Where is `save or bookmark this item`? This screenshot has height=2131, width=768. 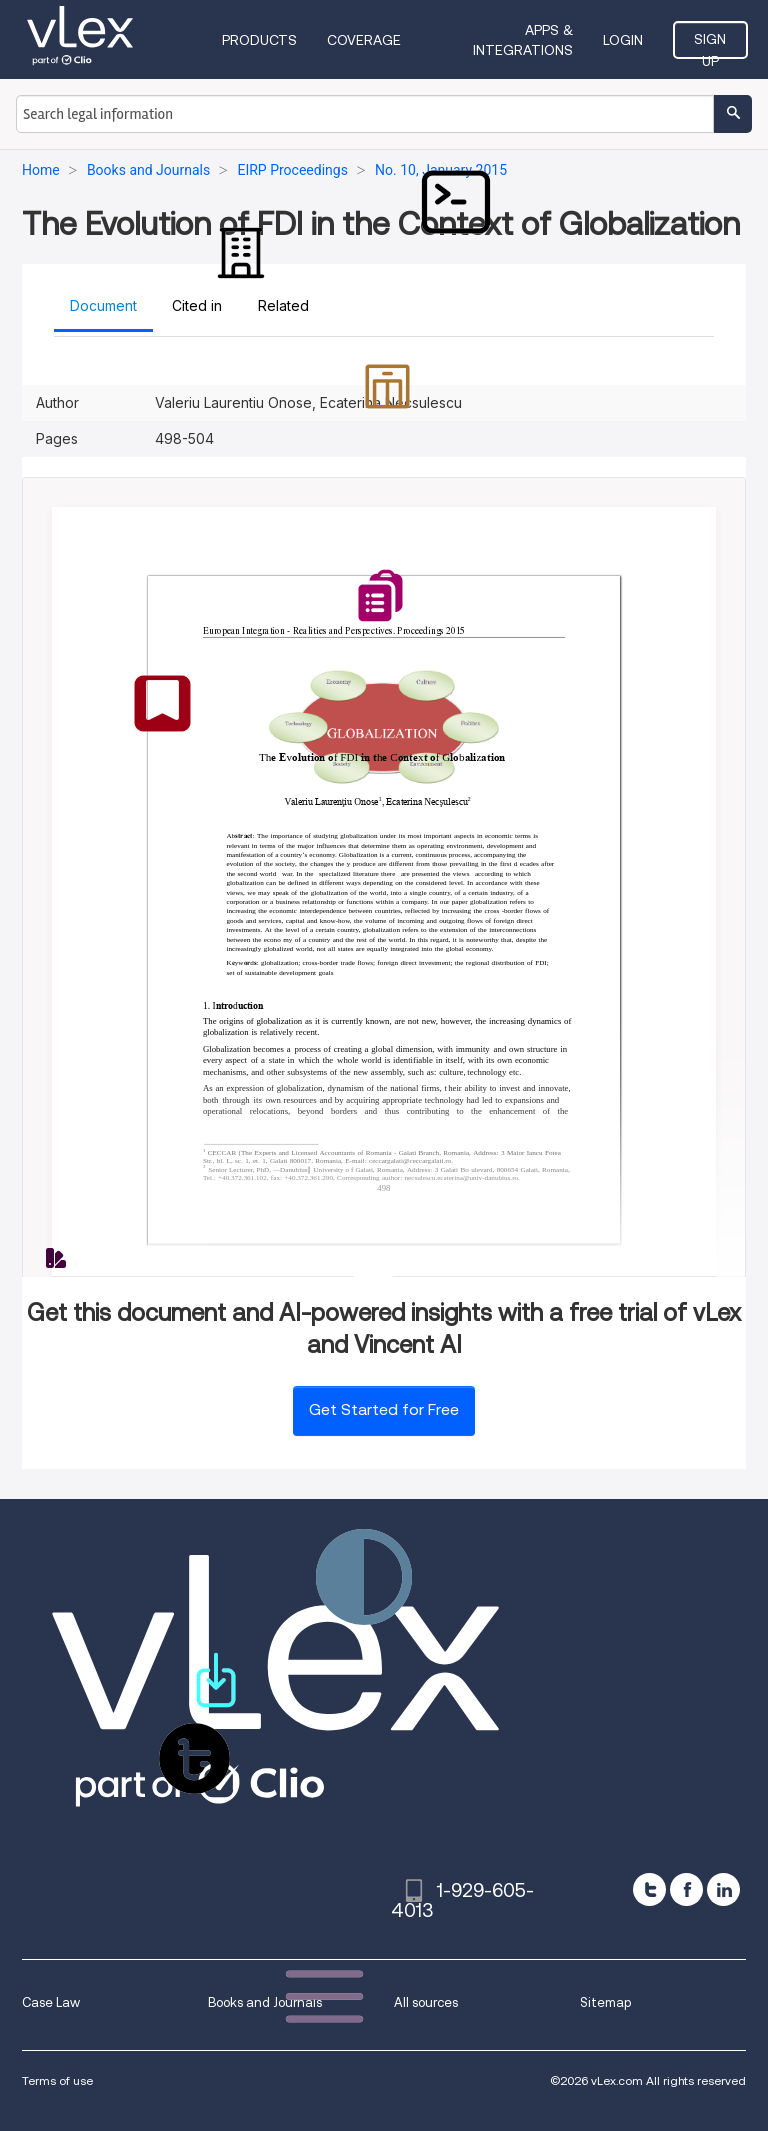
save or bookmark this item is located at coordinates (162, 703).